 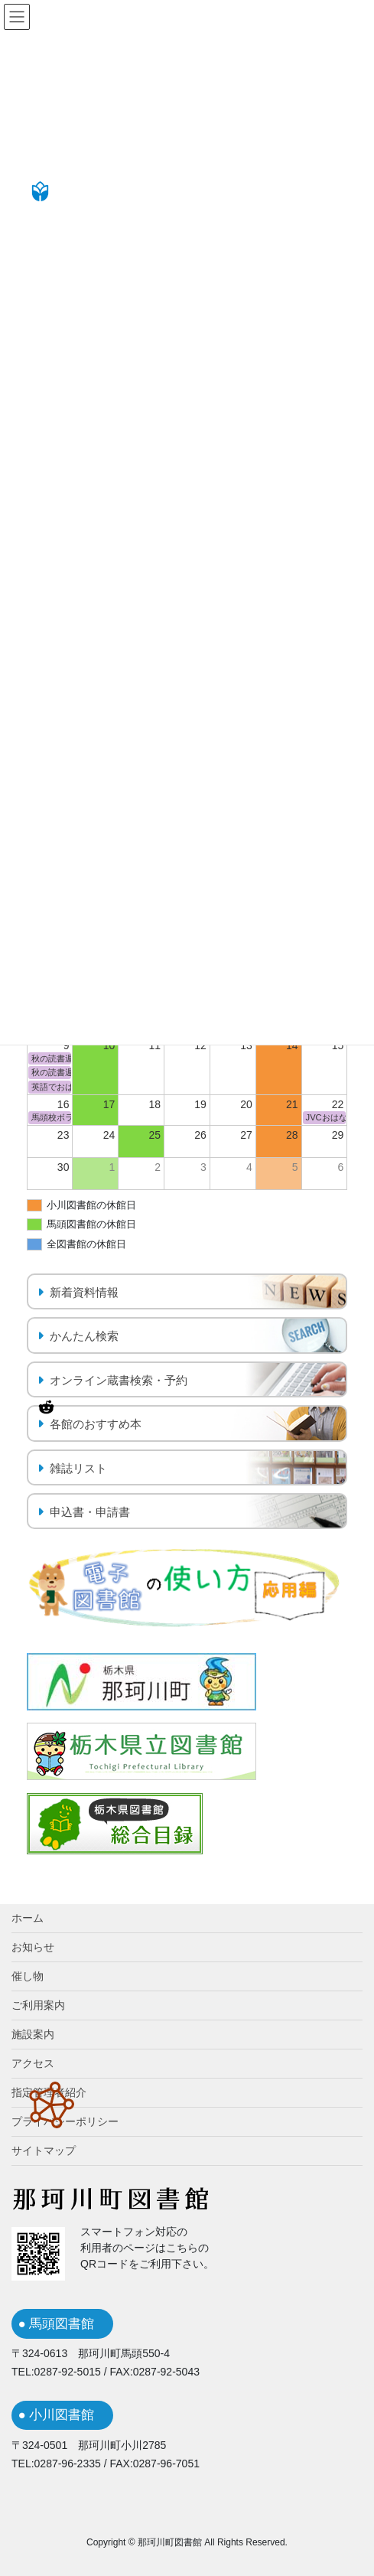 I want to click on connect to the fediverse network, so click(x=50, y=2105).